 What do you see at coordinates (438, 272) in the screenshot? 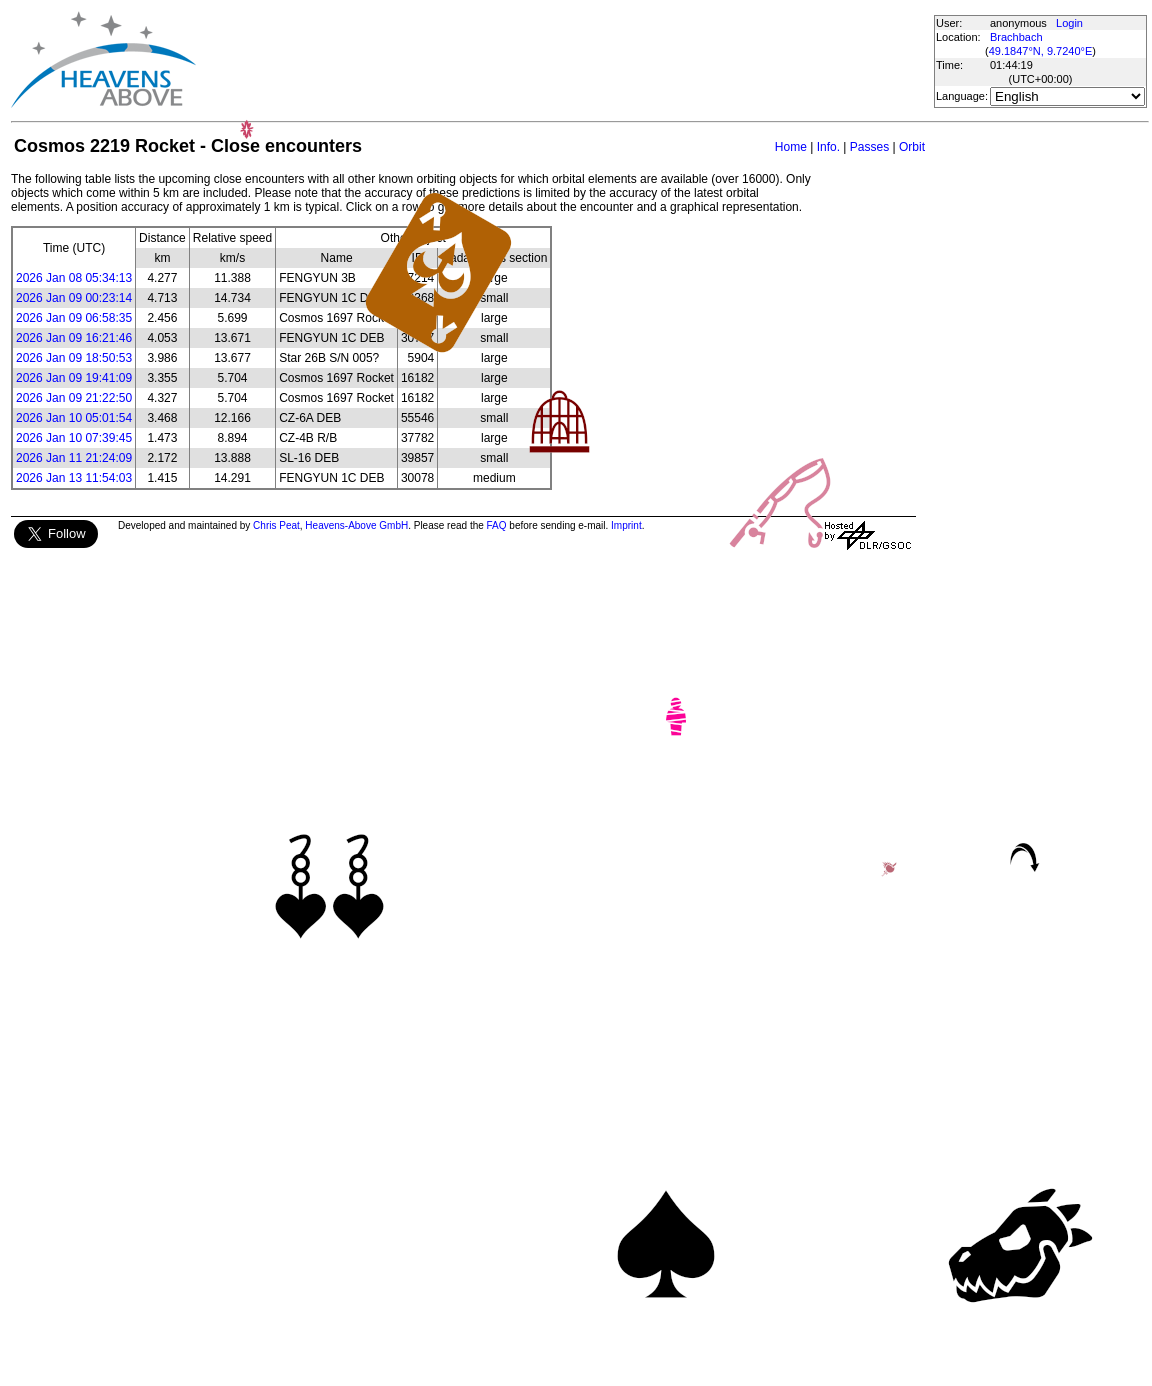
I see `ace of spades playing card` at bounding box center [438, 272].